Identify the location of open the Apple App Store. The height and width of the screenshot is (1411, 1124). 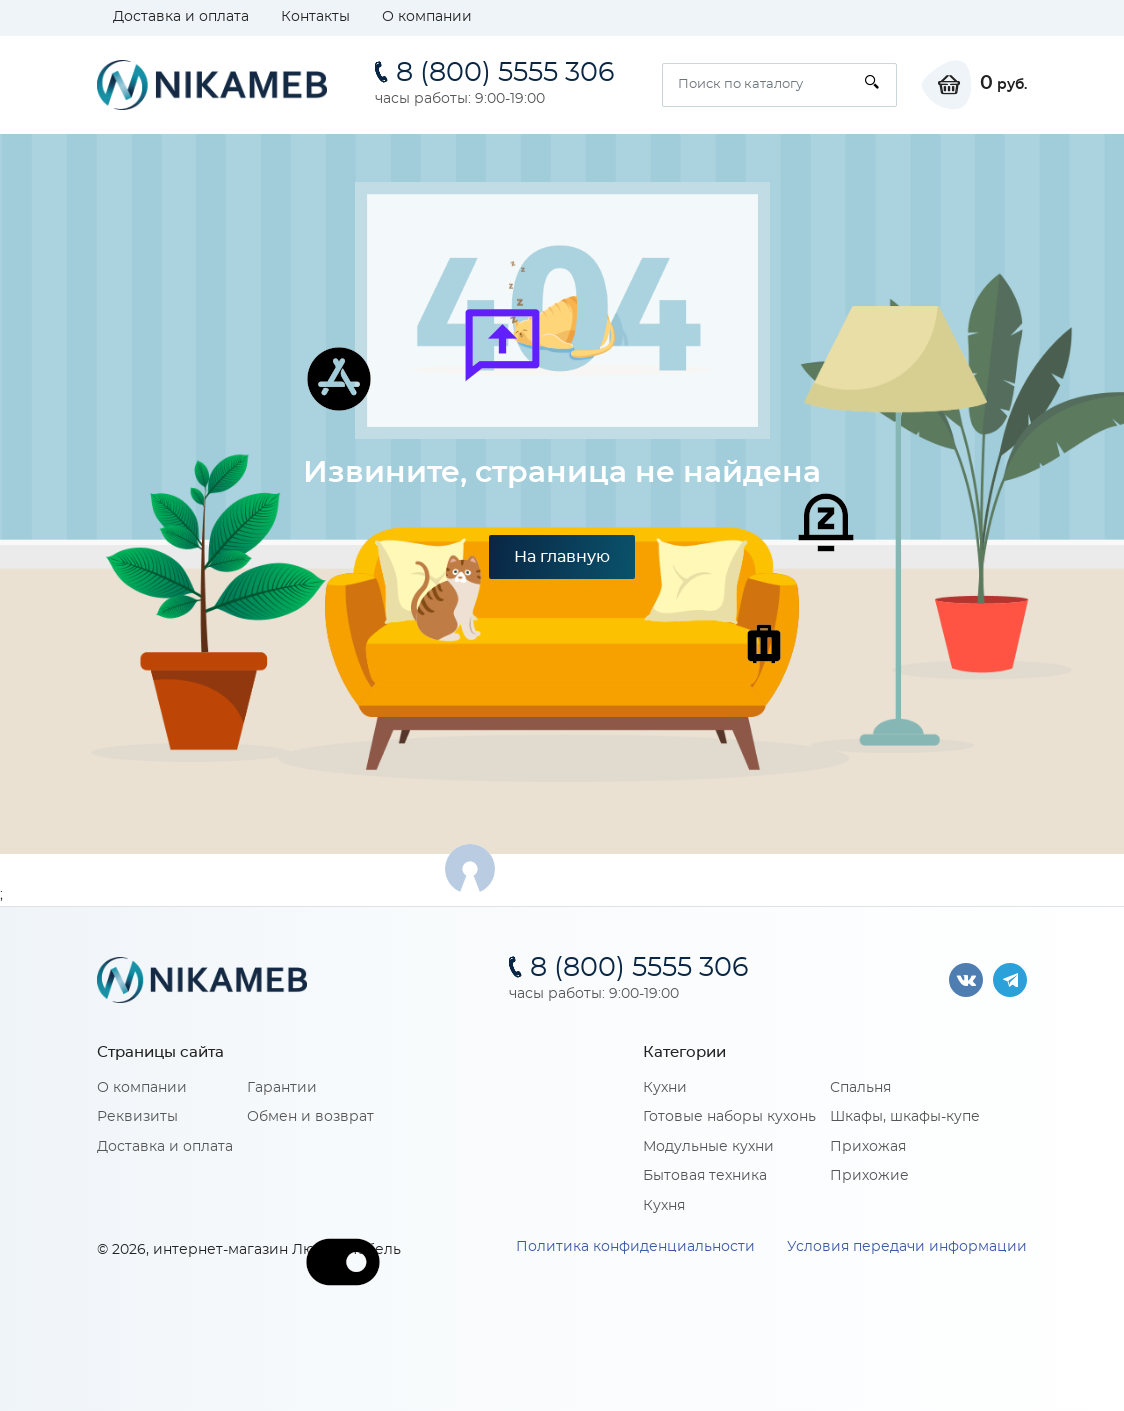
(339, 379).